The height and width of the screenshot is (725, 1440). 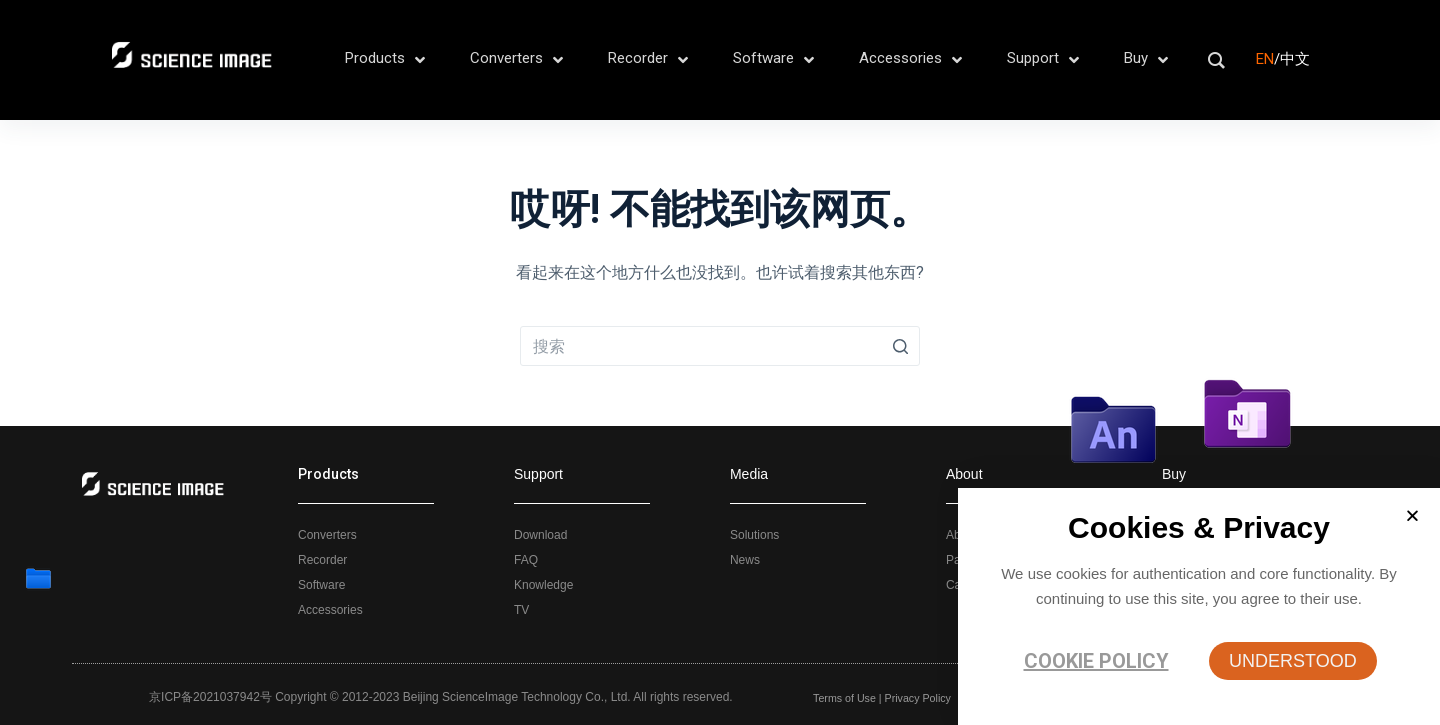 I want to click on open adobe animate project files folder, so click(x=1113, y=432).